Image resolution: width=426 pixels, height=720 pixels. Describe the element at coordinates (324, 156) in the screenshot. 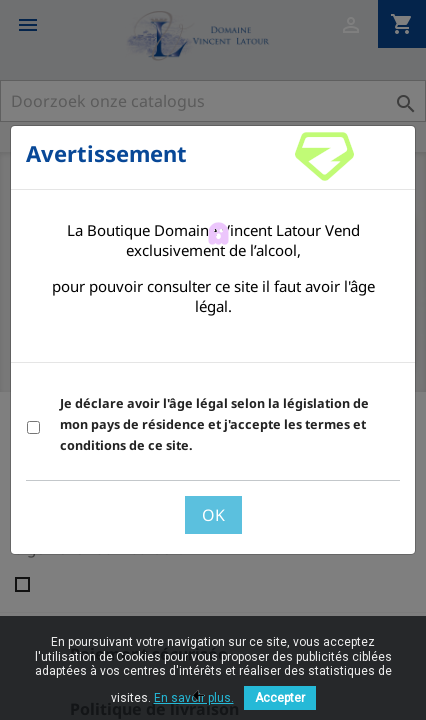

I see `zod typescript validation library logo` at that location.